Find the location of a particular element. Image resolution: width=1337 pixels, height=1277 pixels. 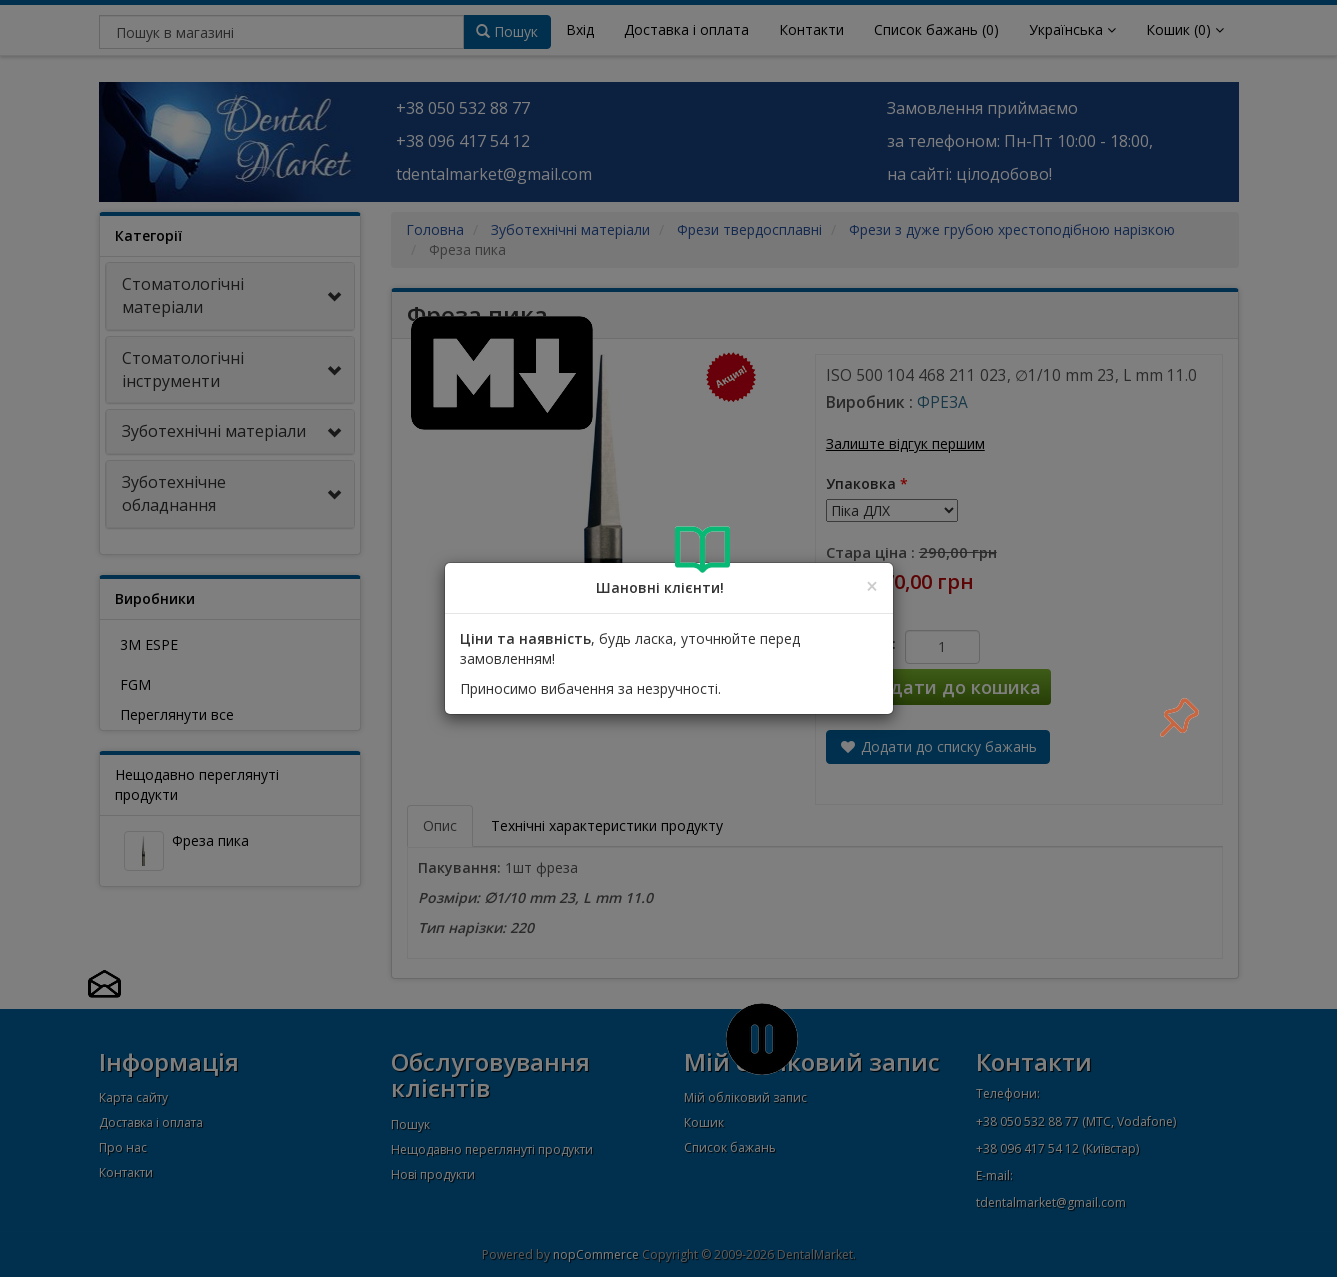

format text using markdown is located at coordinates (502, 373).